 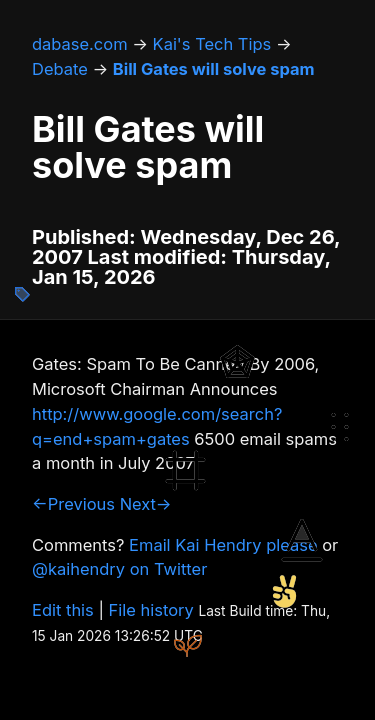 I want to click on view plant care or gardening features, so click(x=188, y=645).